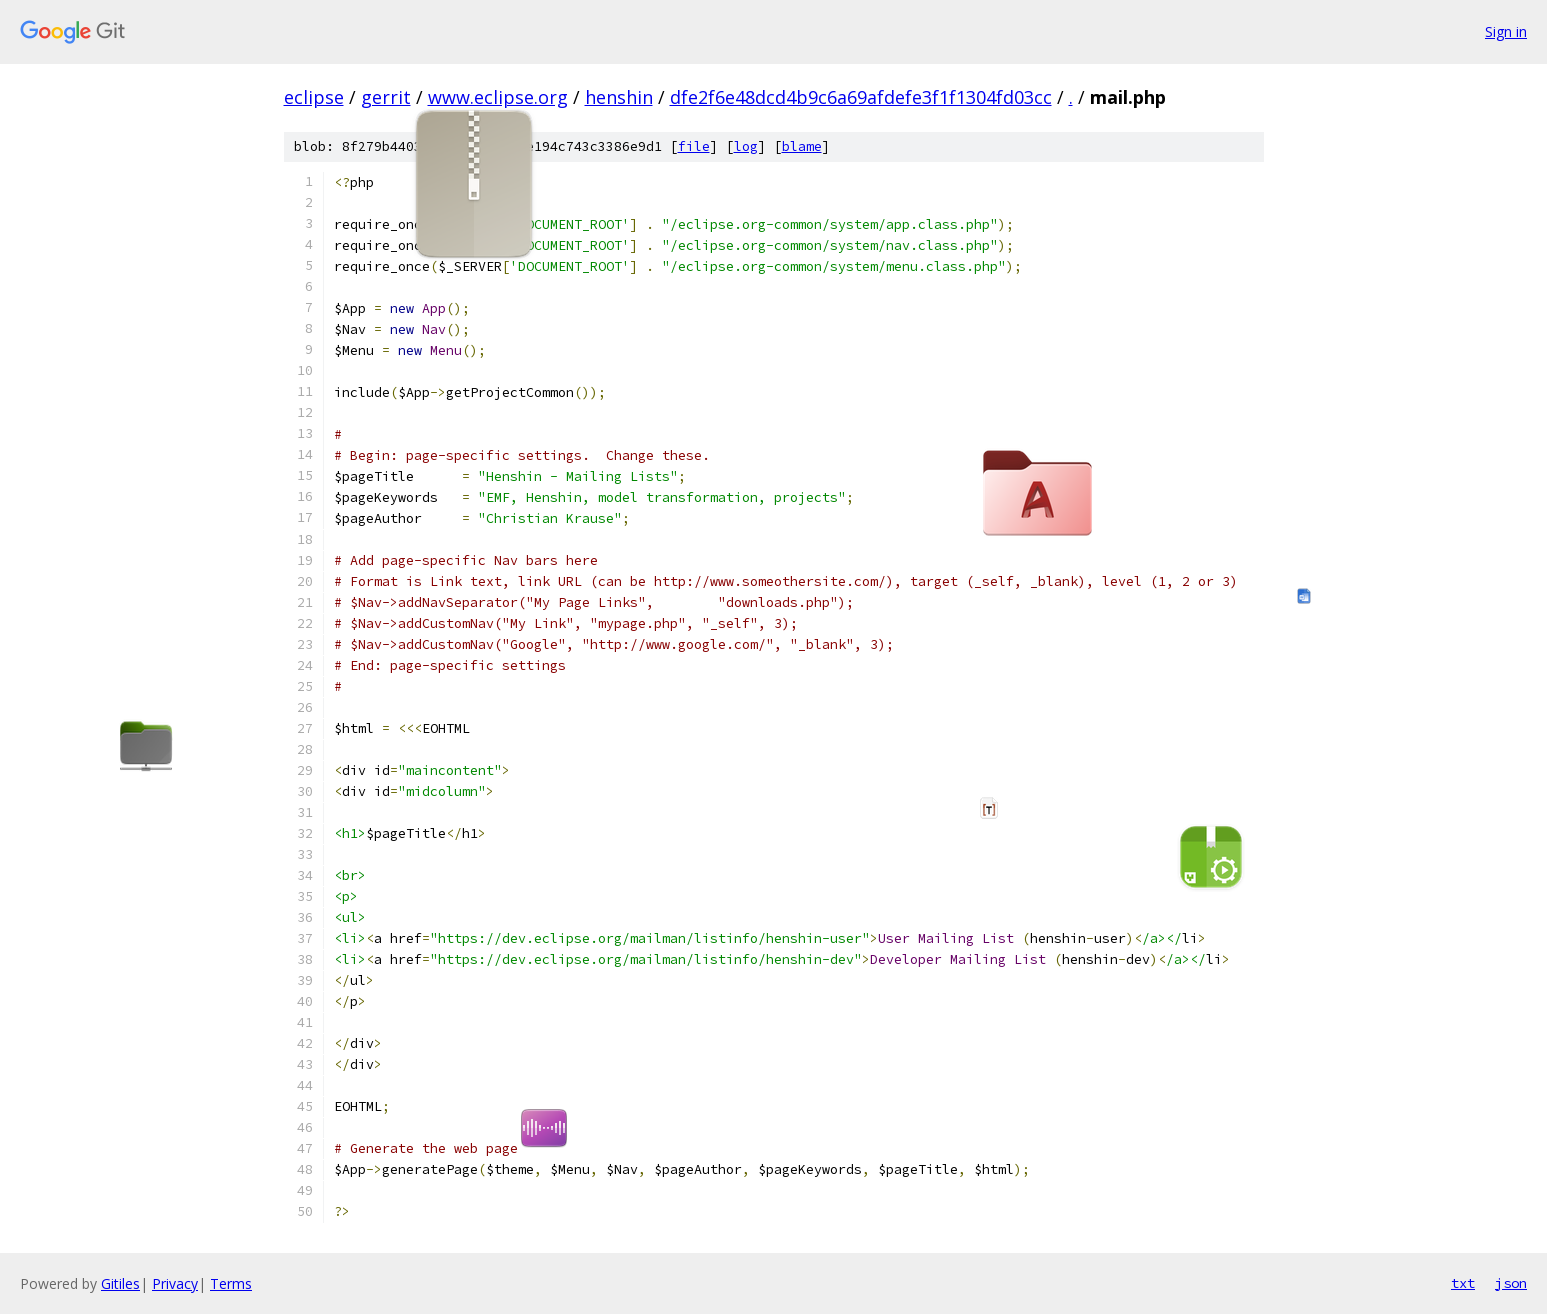  I want to click on open a microsoft word document, so click(1304, 596).